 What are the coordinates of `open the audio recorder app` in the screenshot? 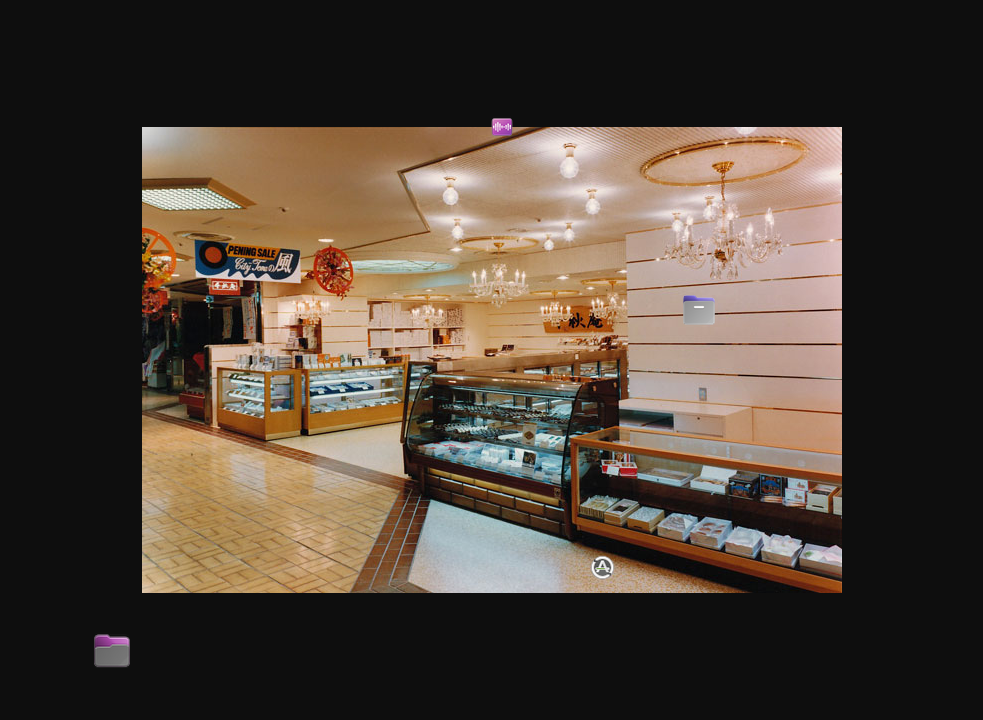 It's located at (502, 127).